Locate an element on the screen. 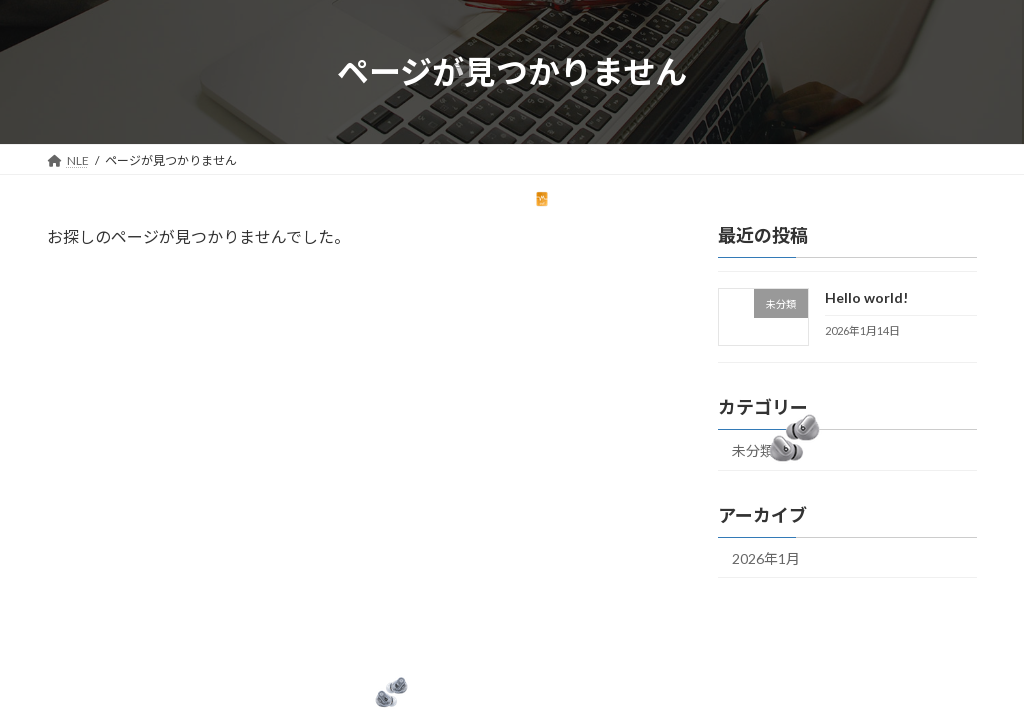  connect beats studio buds via bluetooth is located at coordinates (794, 438).